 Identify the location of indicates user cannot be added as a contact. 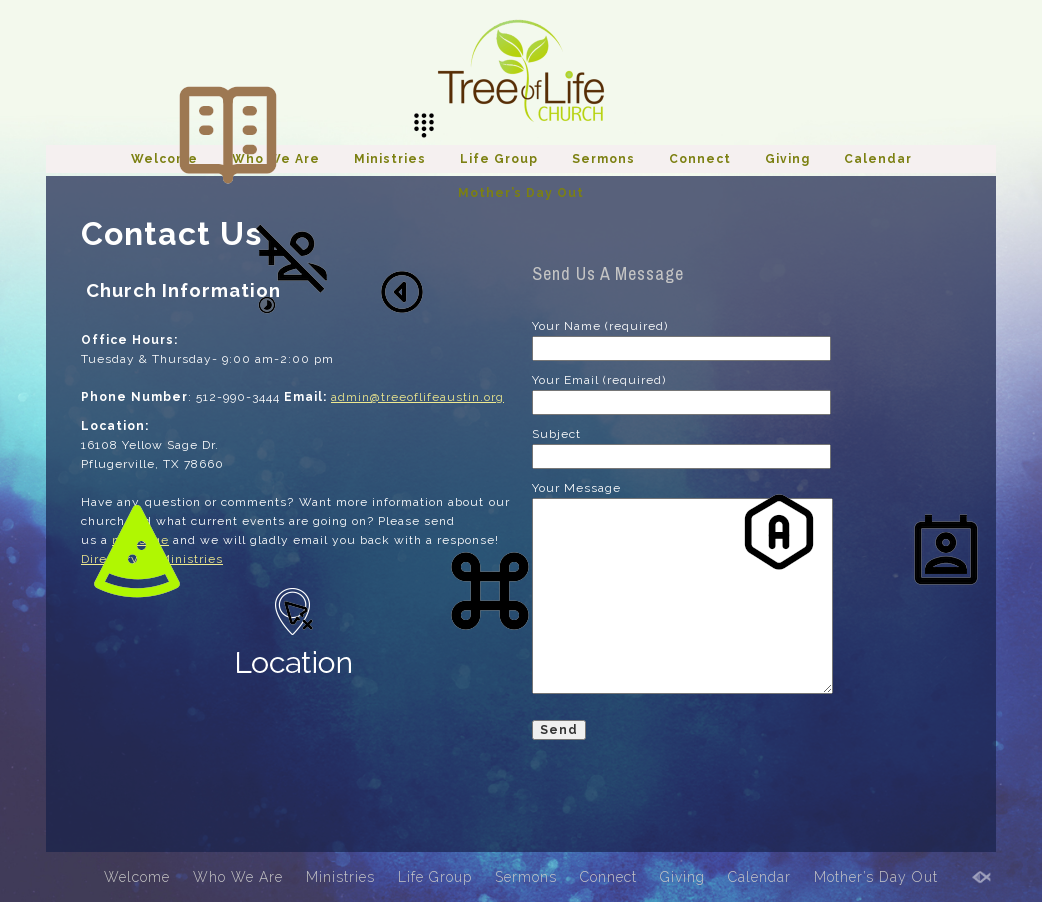
(293, 256).